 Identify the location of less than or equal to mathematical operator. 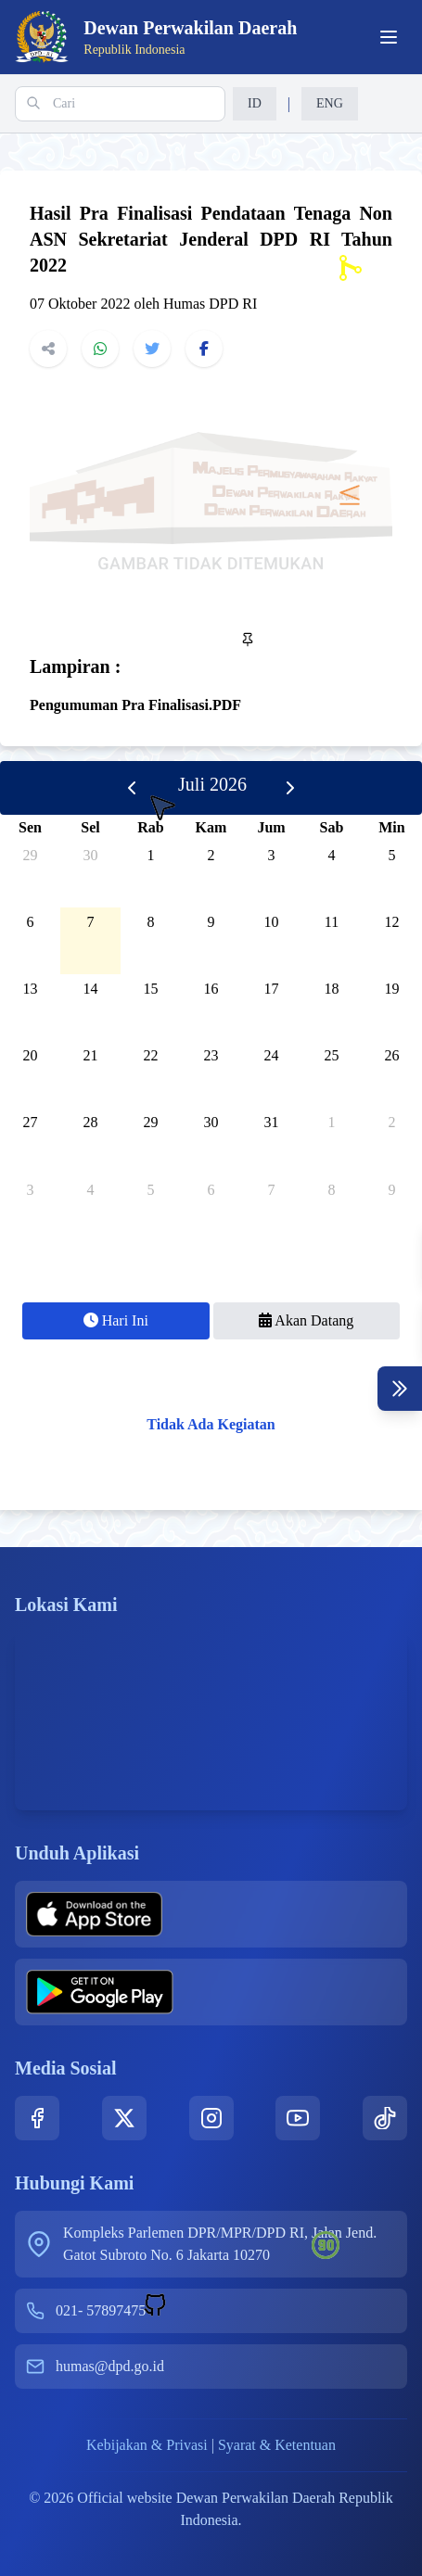
(350, 495).